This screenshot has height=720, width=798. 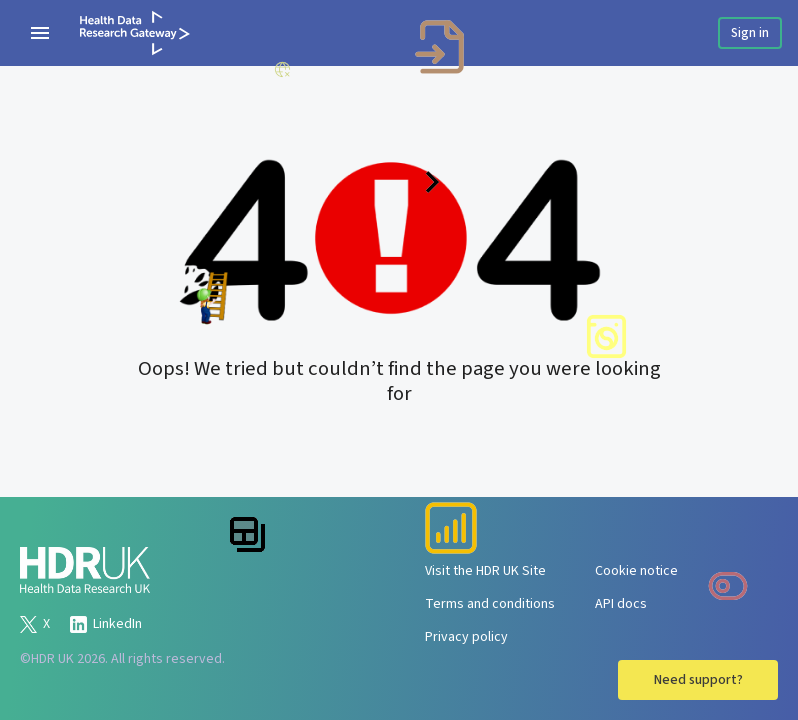 I want to click on view analytics or statistics, so click(x=451, y=528).